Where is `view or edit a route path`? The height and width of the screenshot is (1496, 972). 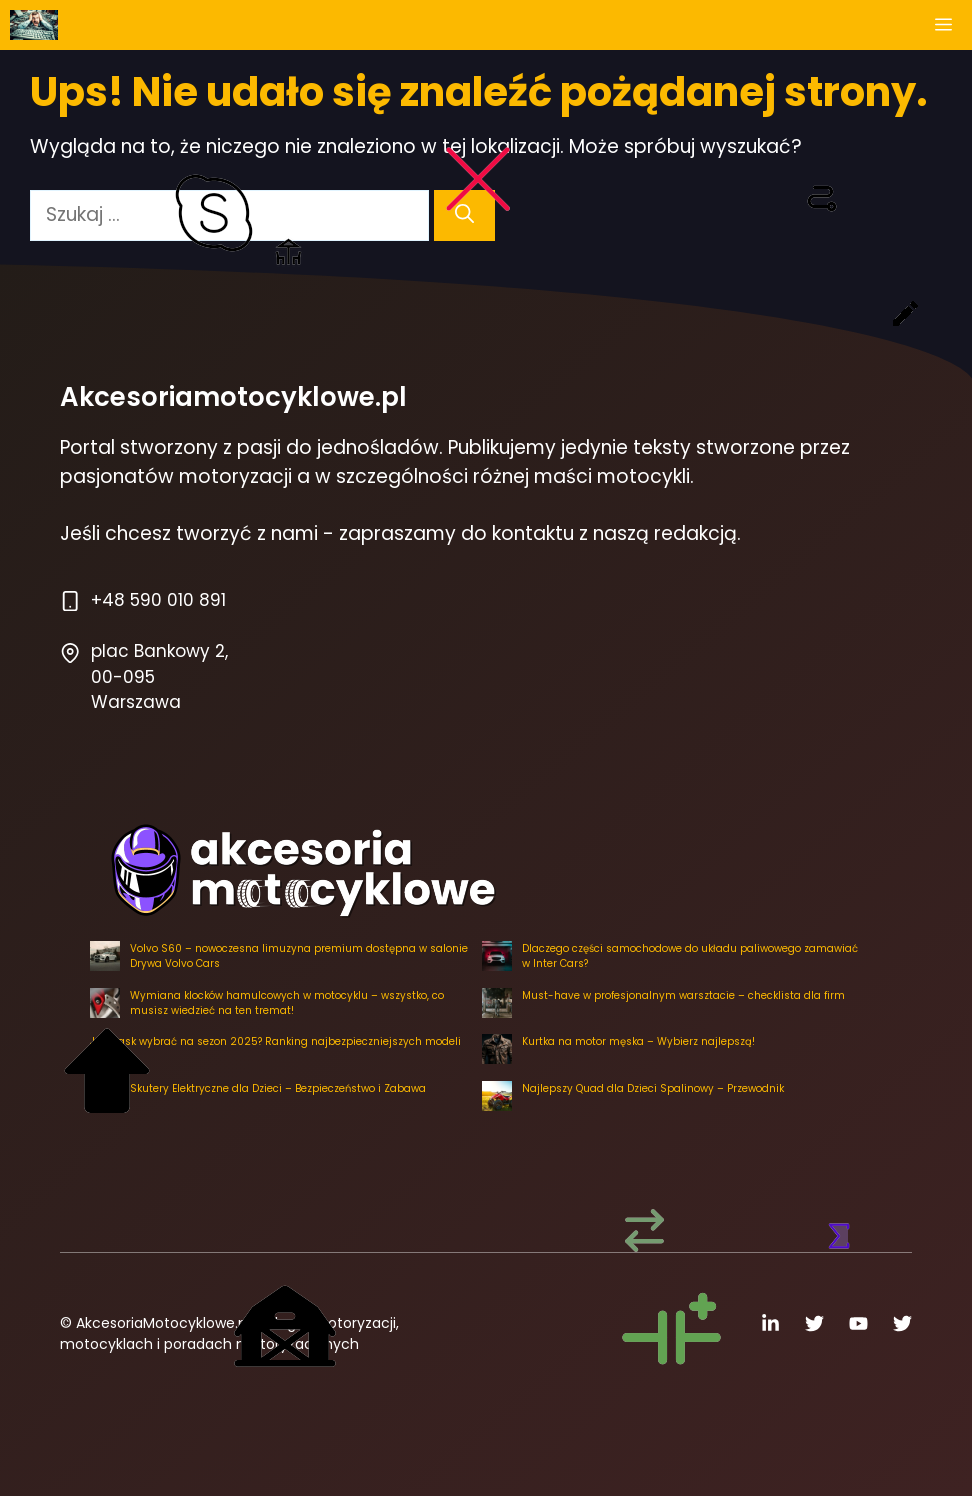
view or edit a route path is located at coordinates (822, 197).